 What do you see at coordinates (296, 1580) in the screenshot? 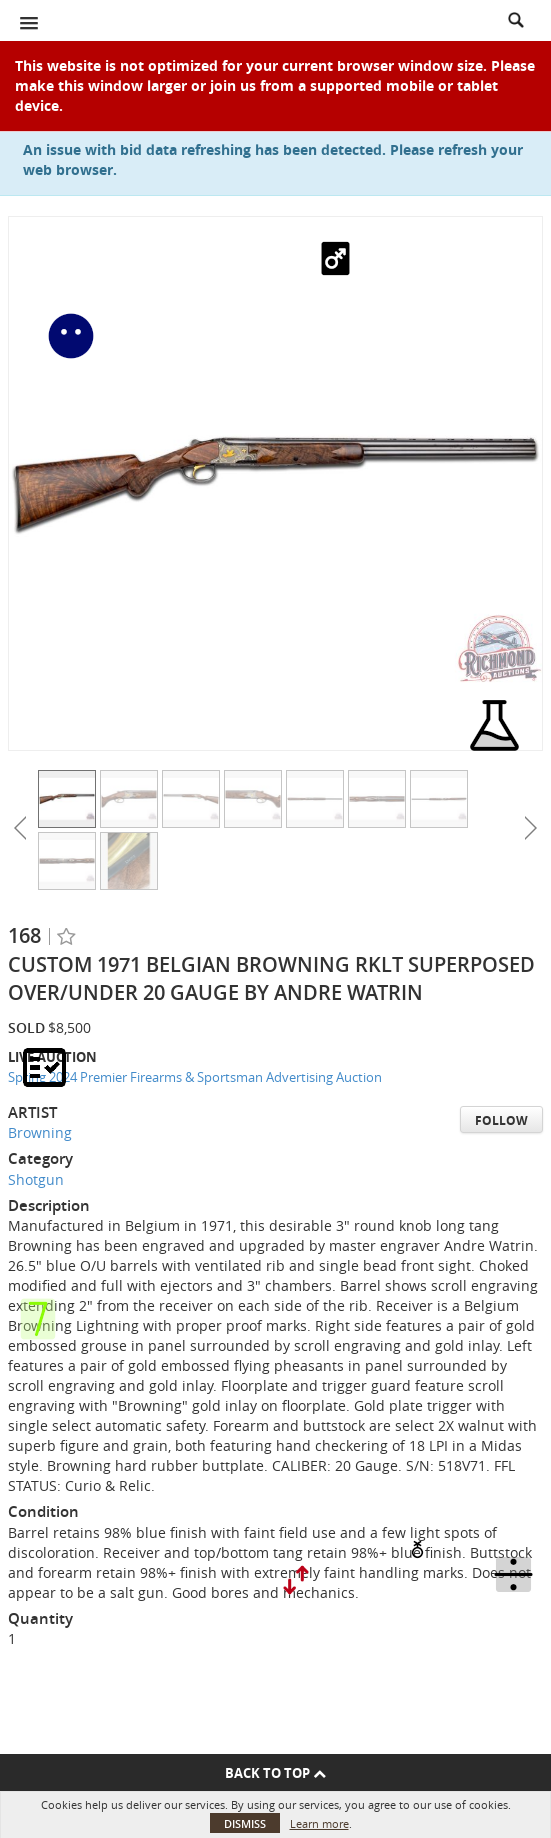
I see `indicates mobile data connection status` at bounding box center [296, 1580].